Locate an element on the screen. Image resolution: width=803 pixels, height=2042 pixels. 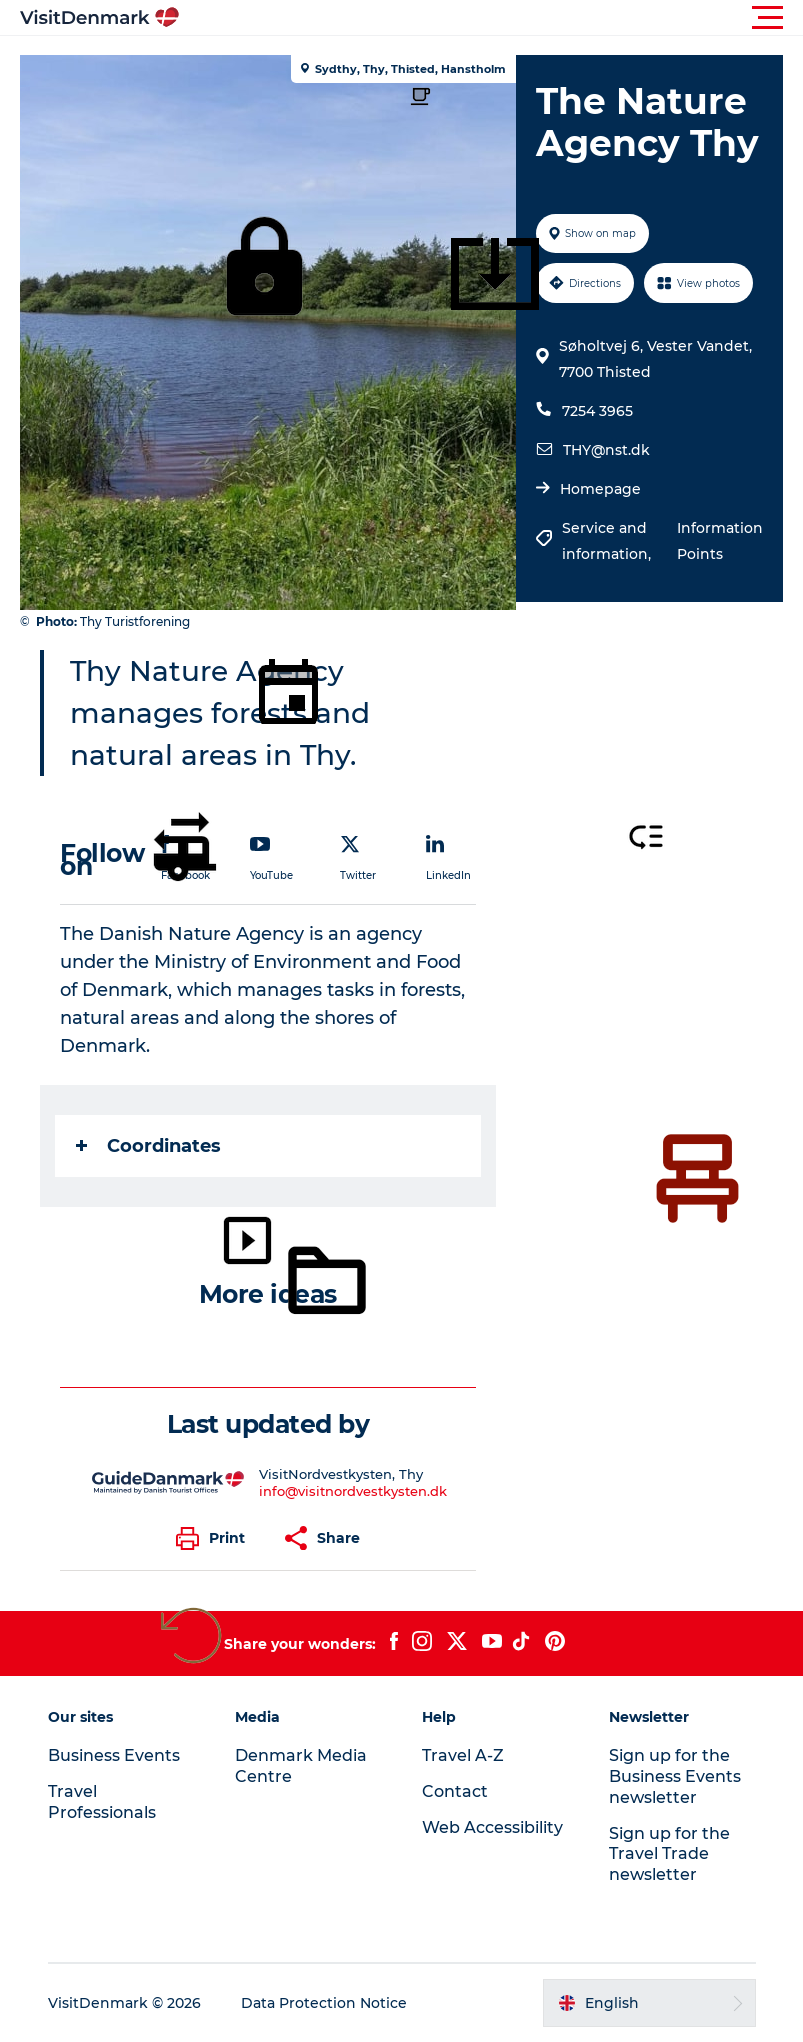
undo last action is located at coordinates (193, 1635).